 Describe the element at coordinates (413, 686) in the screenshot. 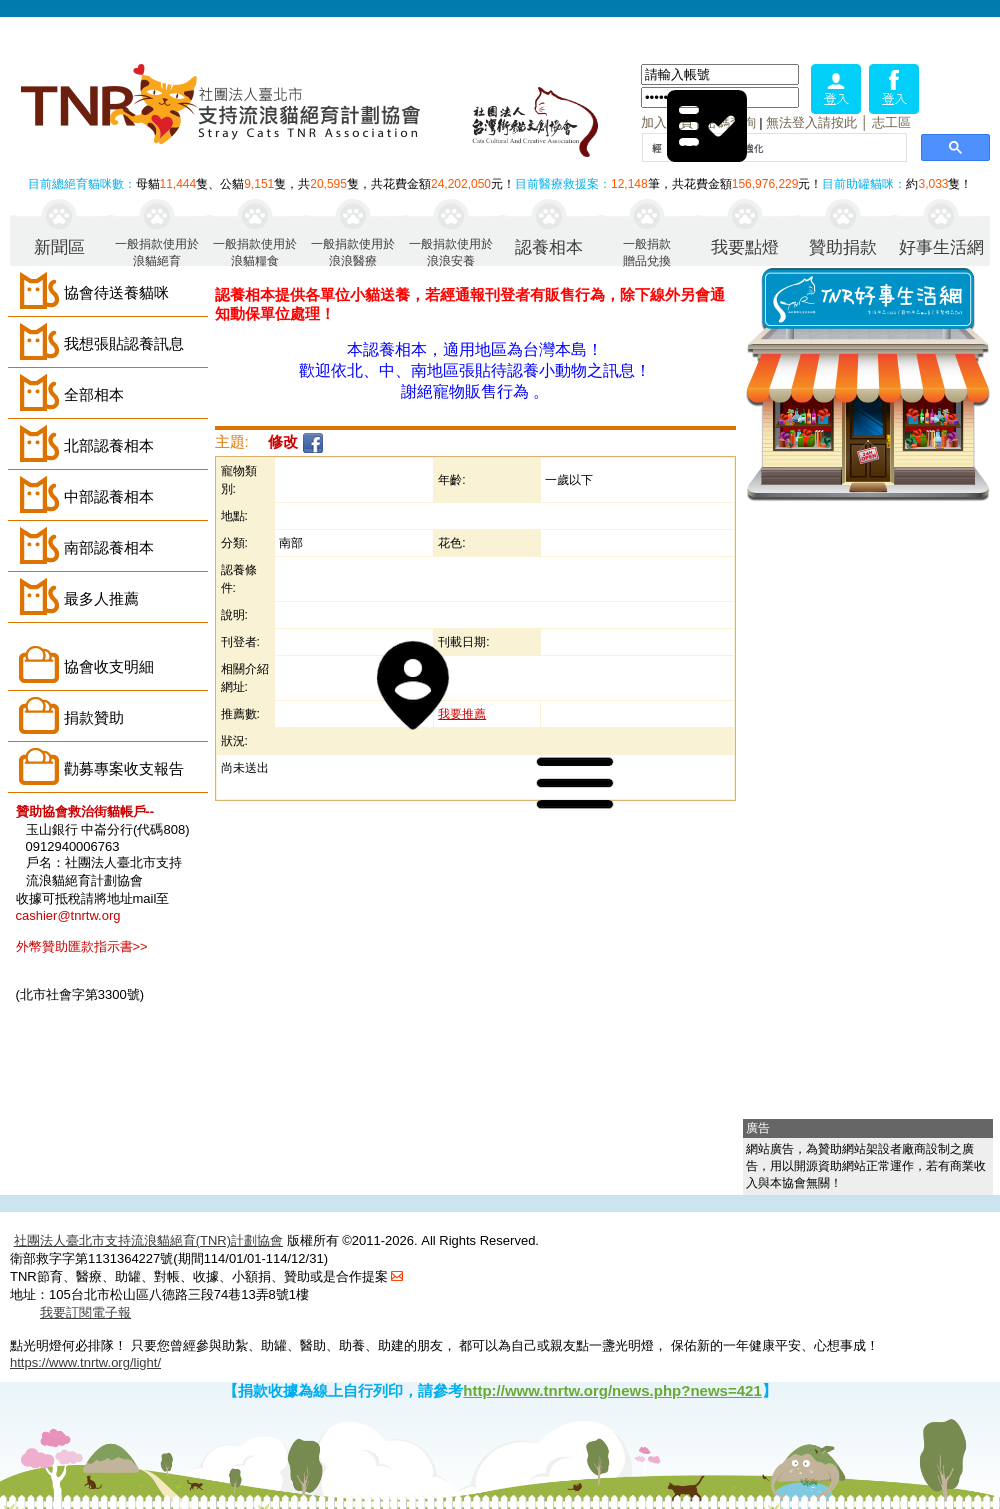

I see `view a contact's location on the map` at that location.